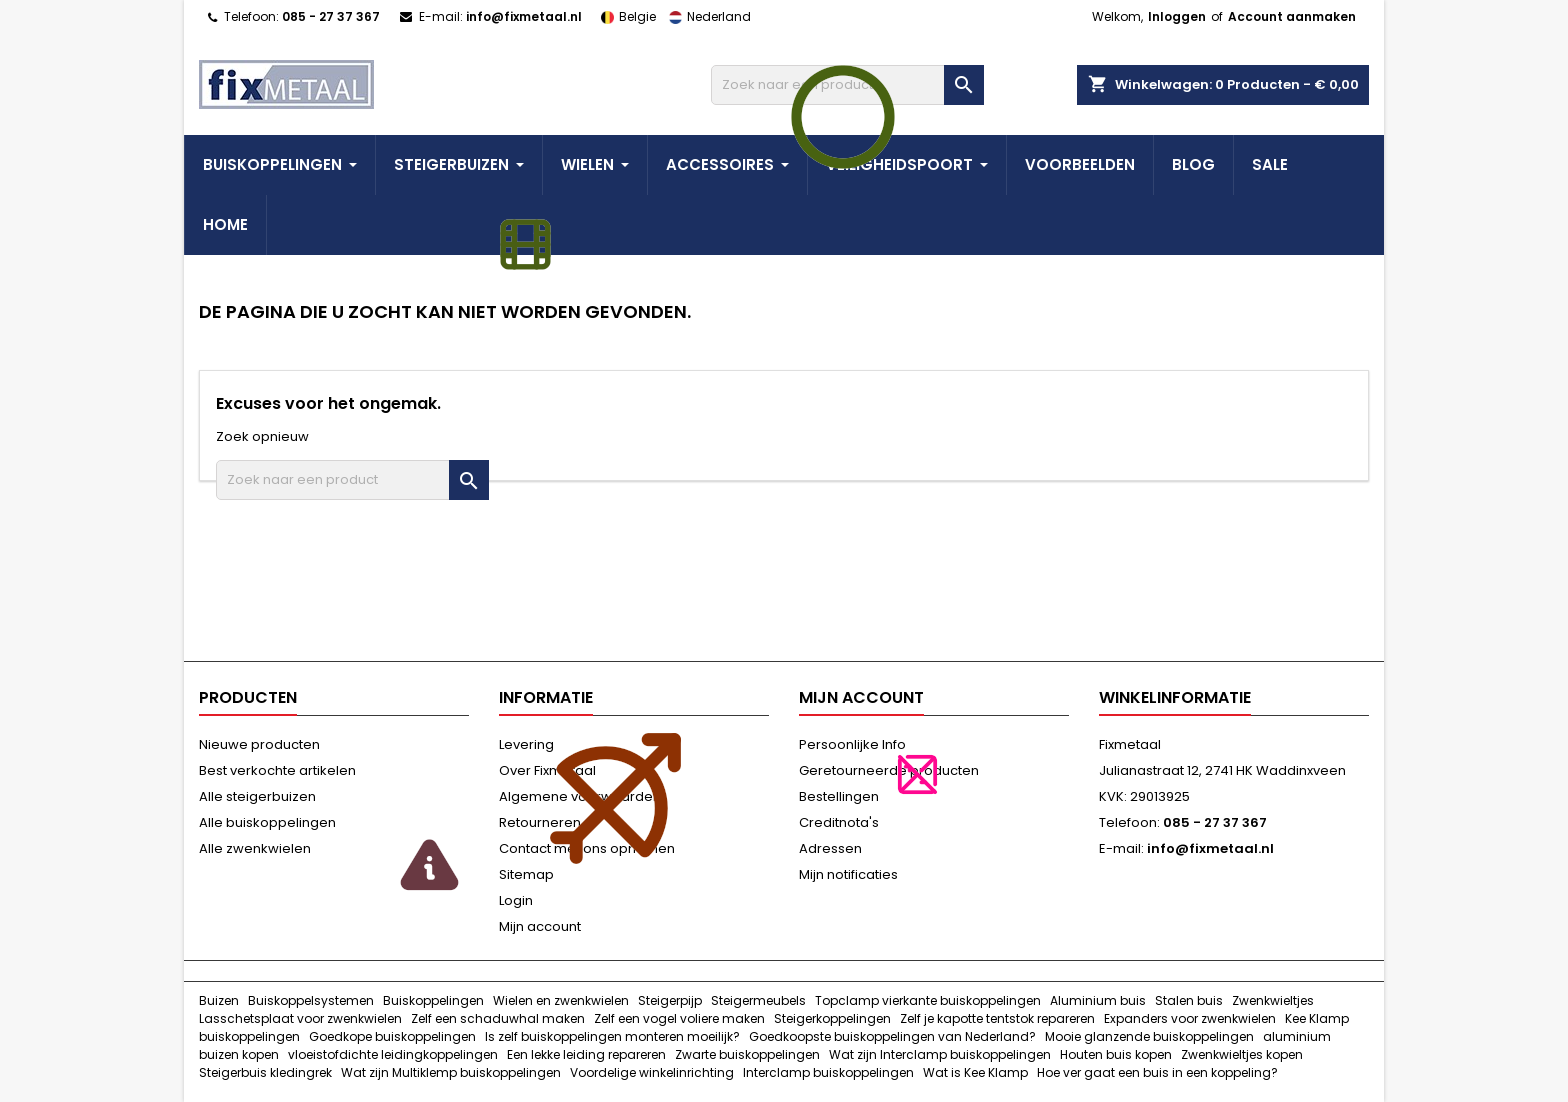  I want to click on view important information or notice, so click(429, 866).